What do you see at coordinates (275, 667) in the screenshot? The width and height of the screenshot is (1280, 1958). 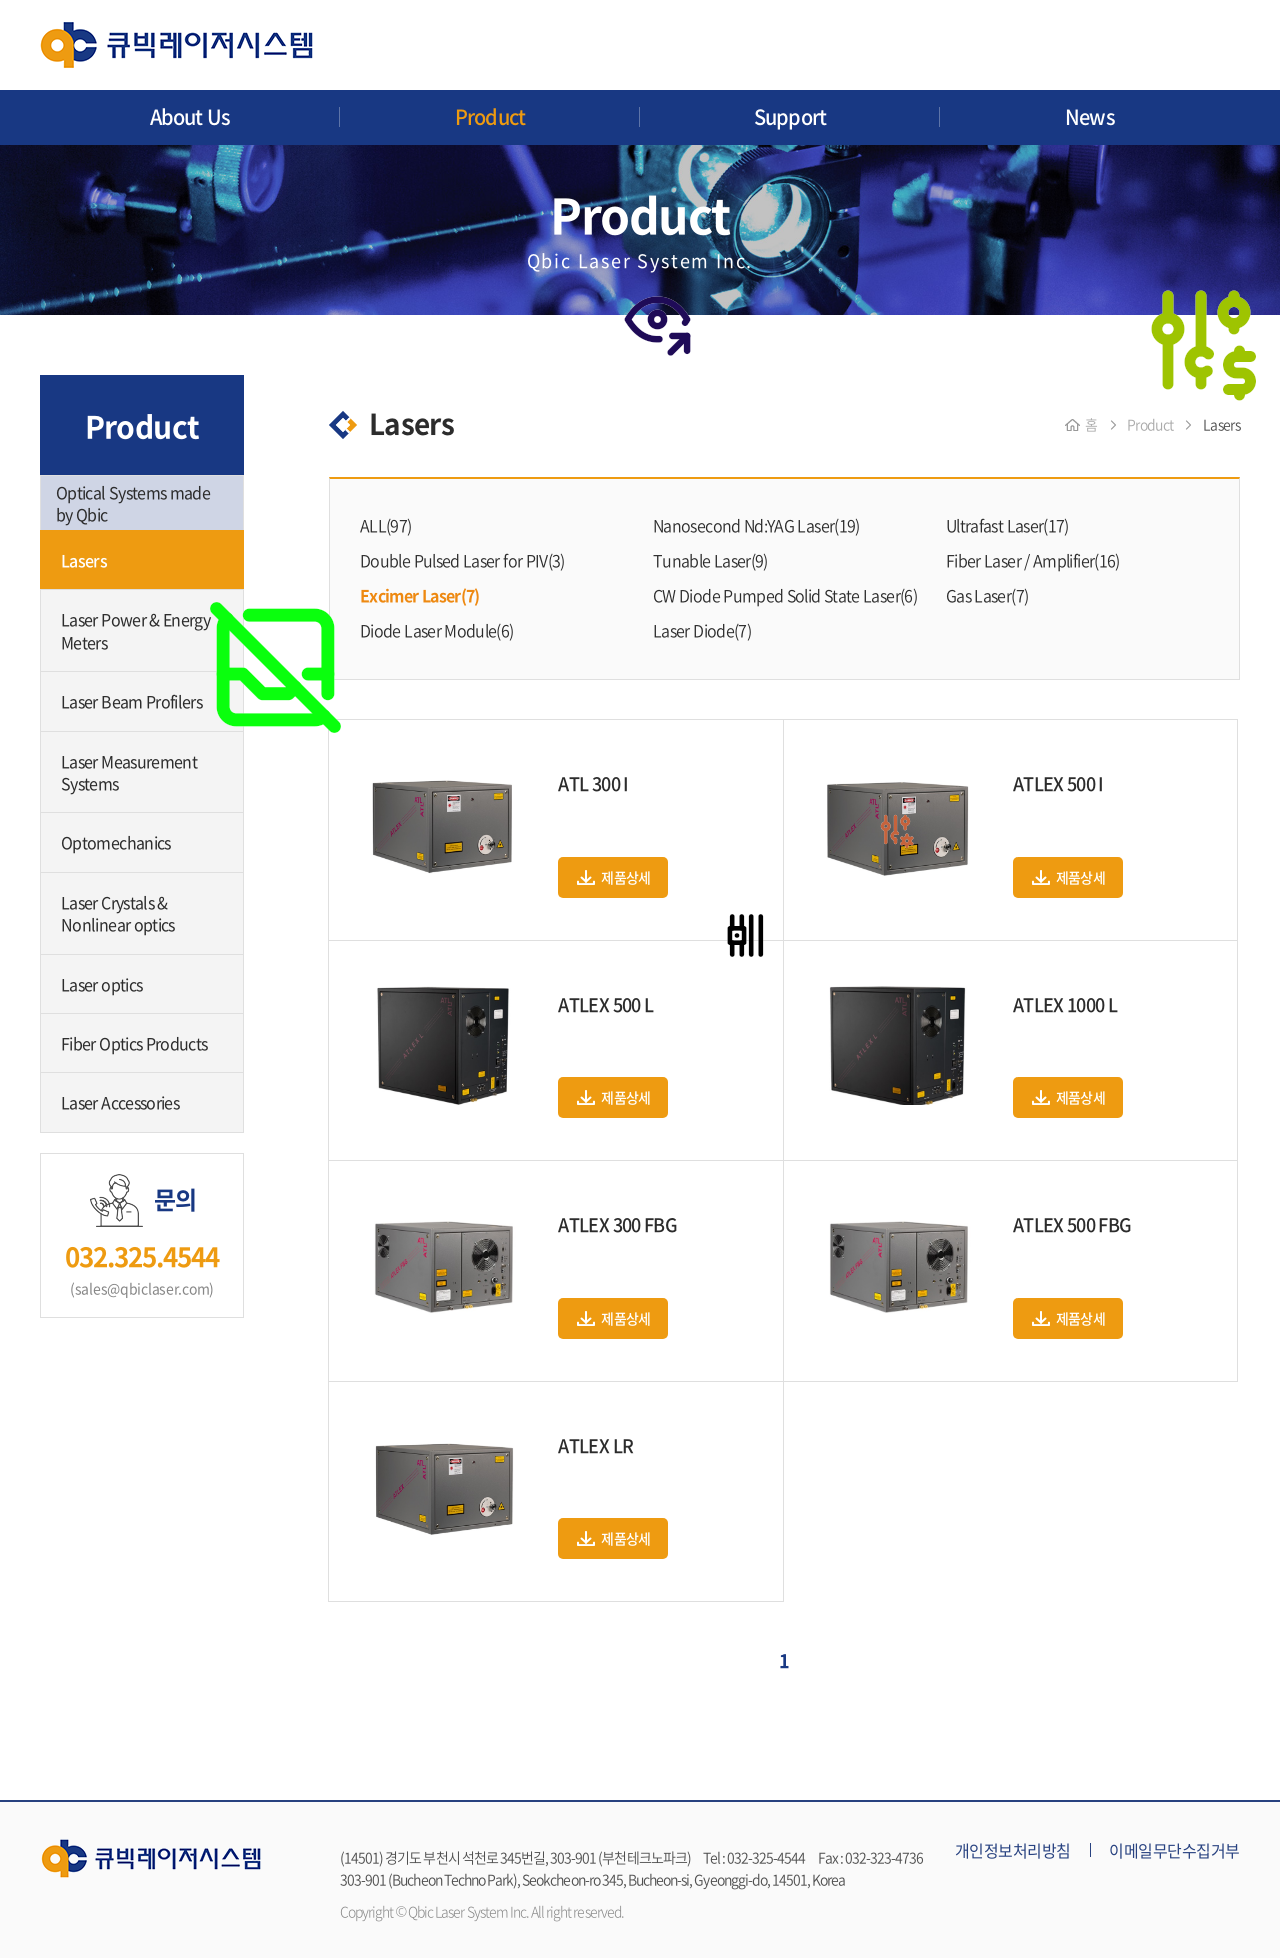 I see `inbox disabled or unavailable` at bounding box center [275, 667].